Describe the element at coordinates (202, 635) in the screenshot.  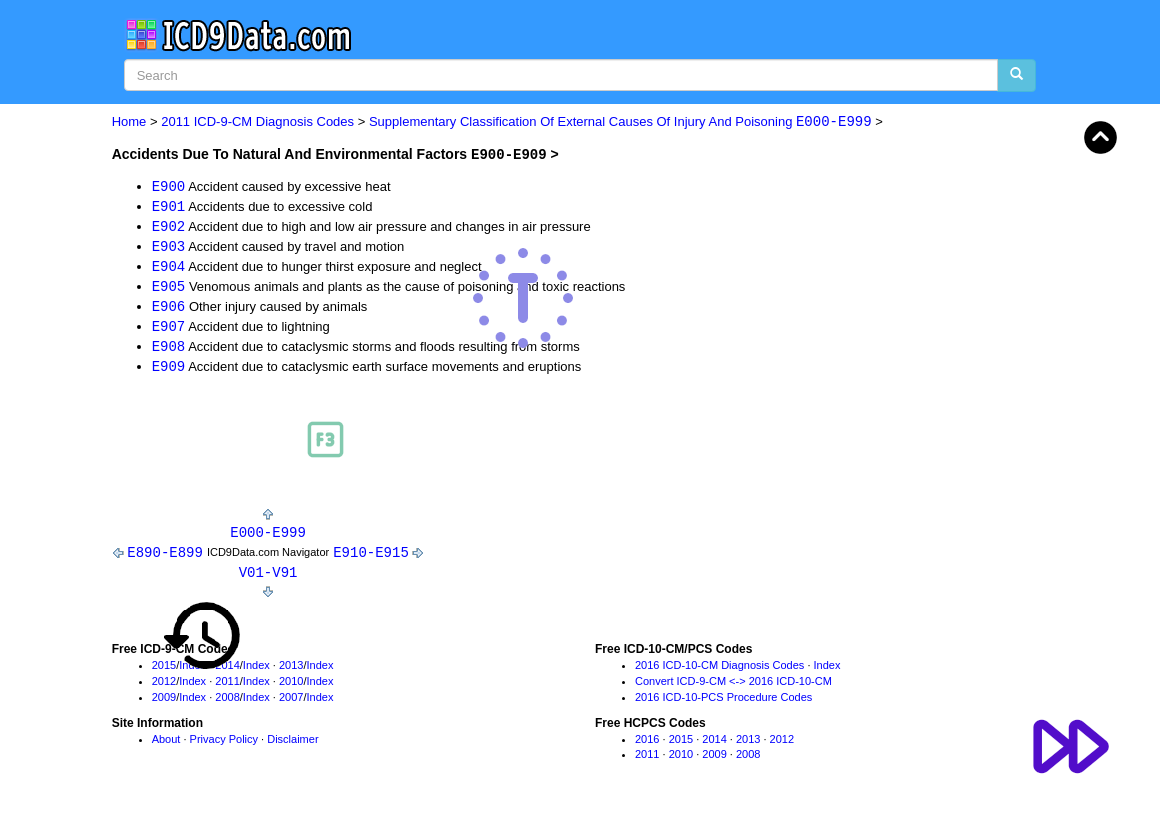
I see `restore to a previous version or state` at that location.